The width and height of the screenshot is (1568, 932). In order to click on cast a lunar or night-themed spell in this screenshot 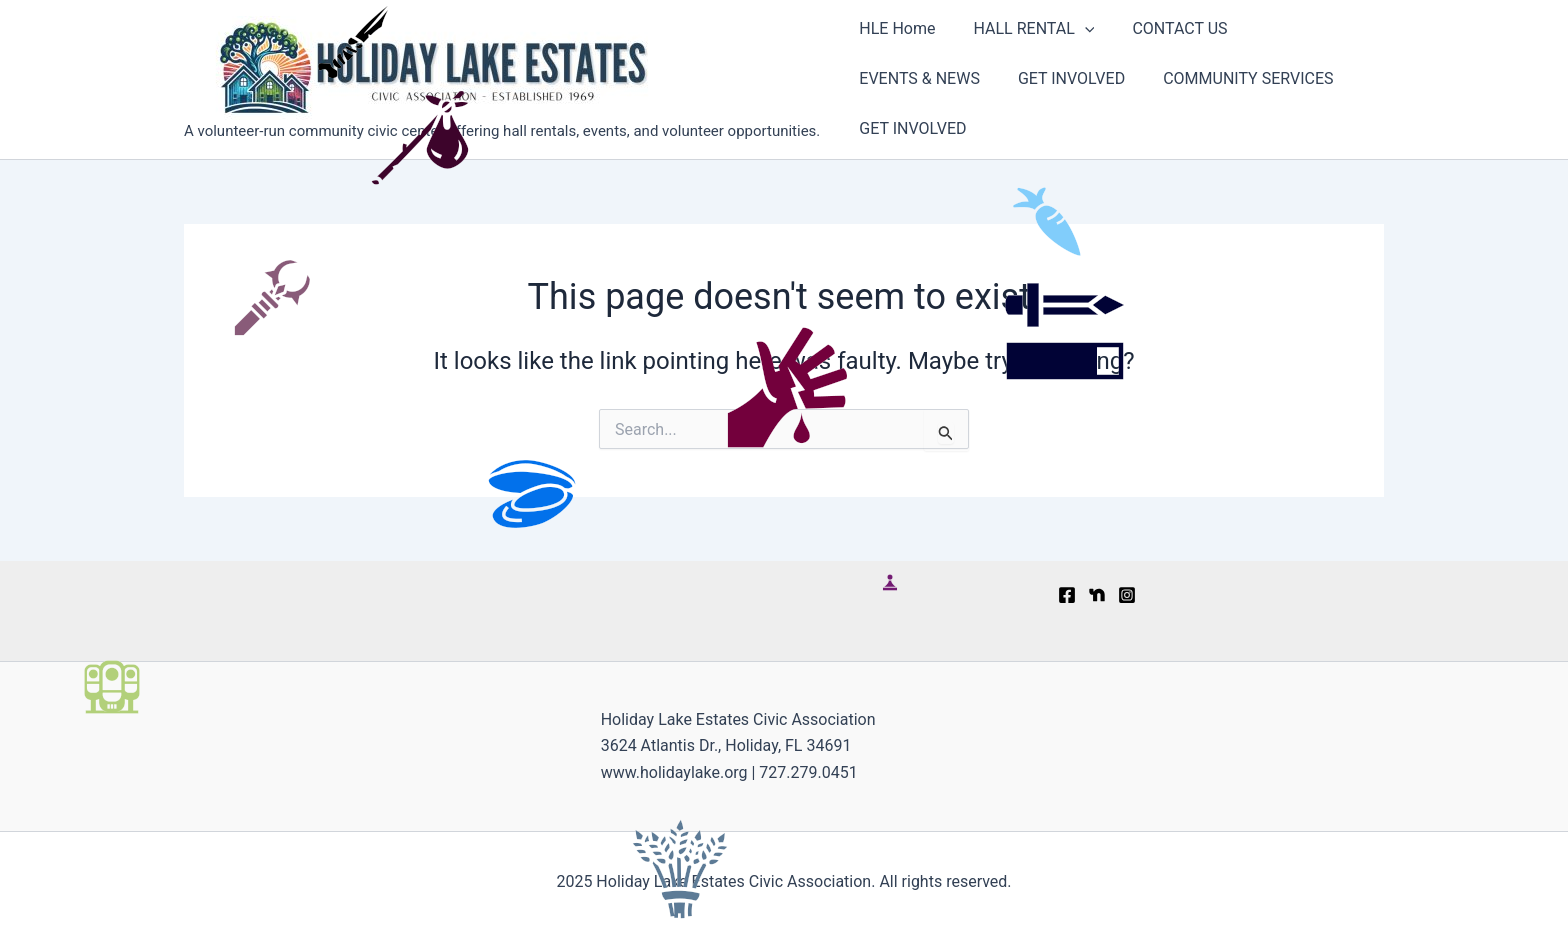, I will do `click(272, 297)`.